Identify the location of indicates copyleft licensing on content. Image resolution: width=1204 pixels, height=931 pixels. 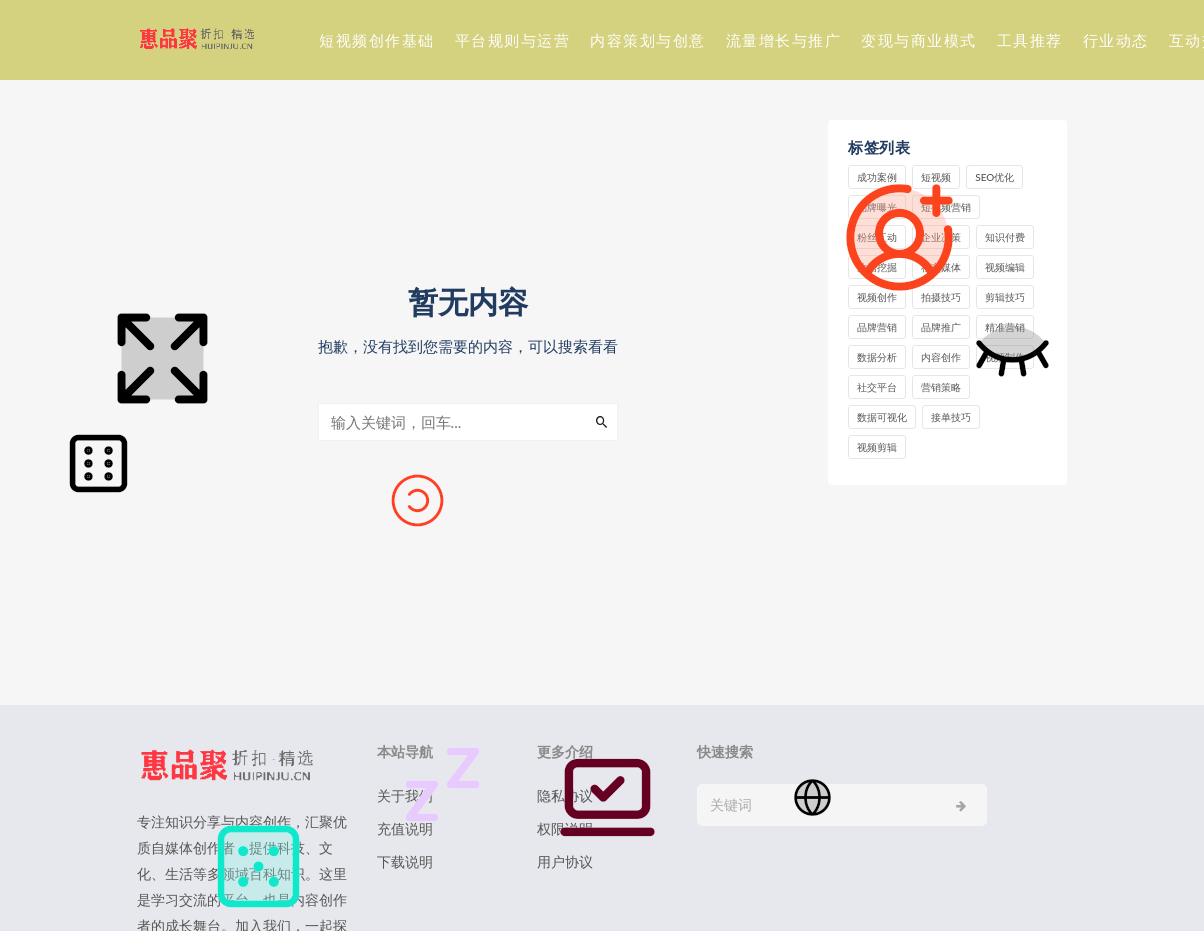
(417, 500).